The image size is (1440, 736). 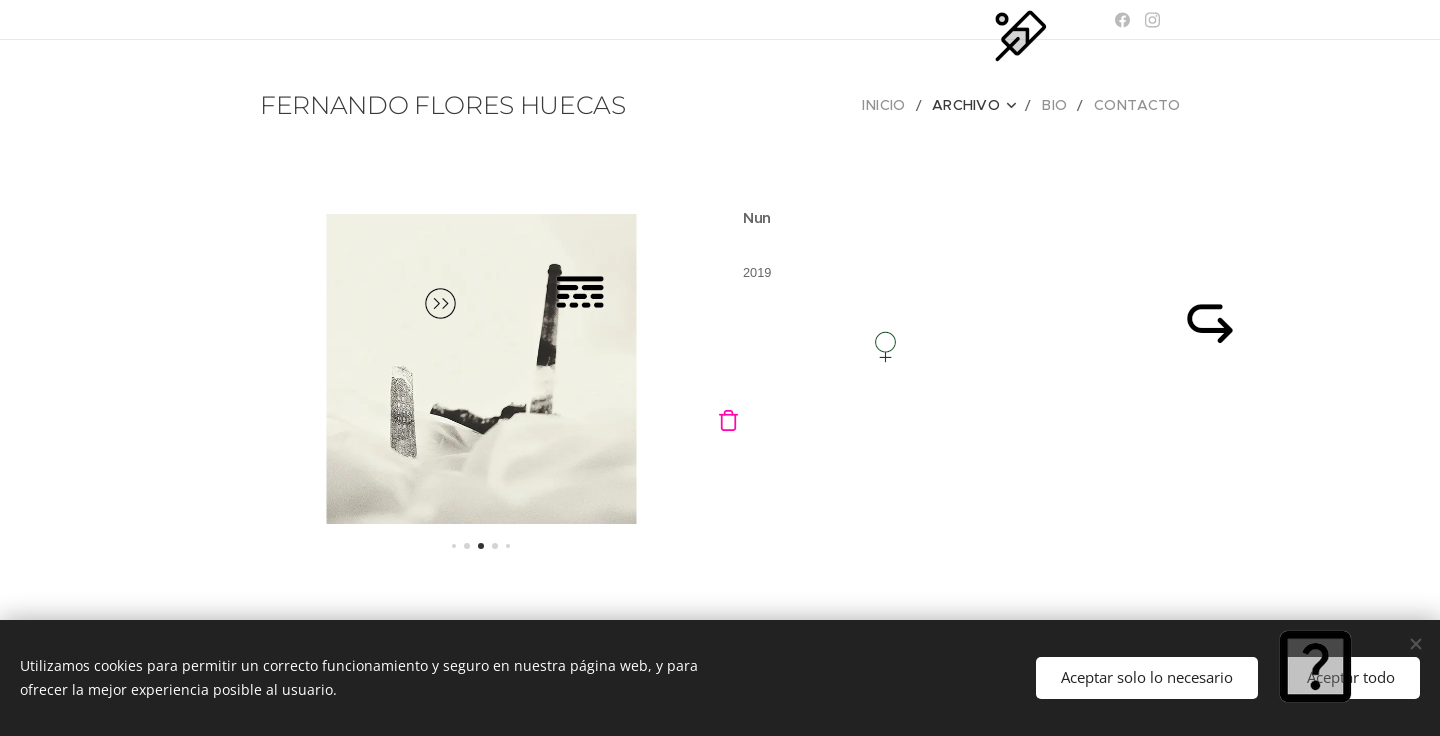 What do you see at coordinates (728, 420) in the screenshot?
I see `delete selected item` at bounding box center [728, 420].